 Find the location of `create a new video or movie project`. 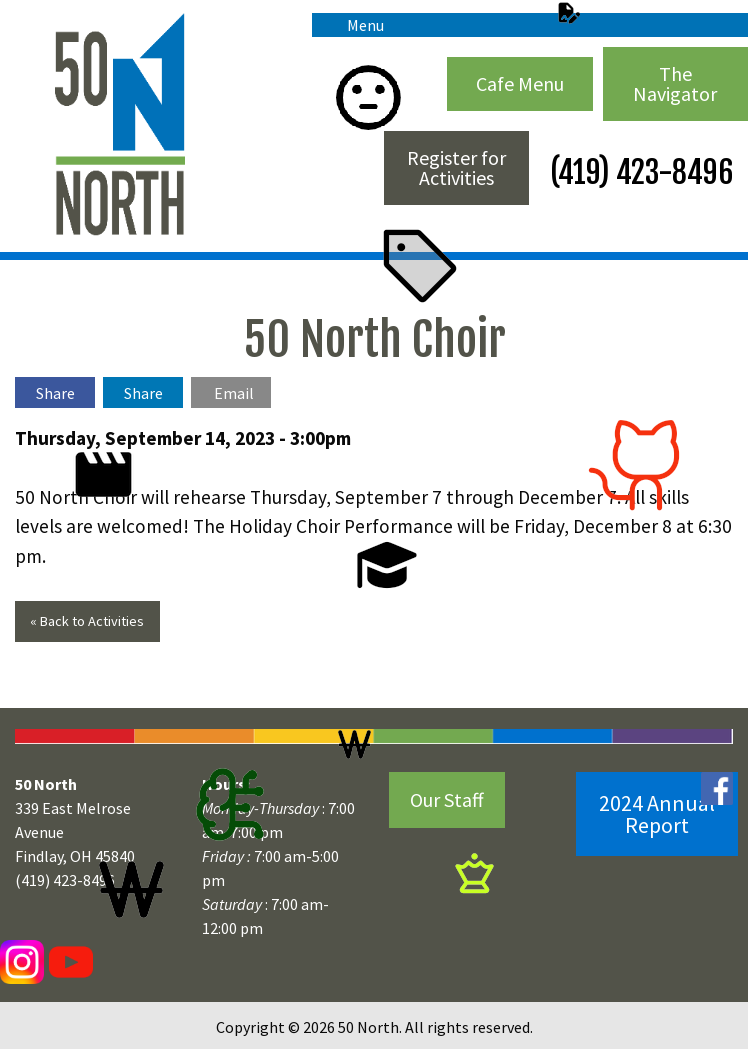

create a new video or movie project is located at coordinates (103, 474).